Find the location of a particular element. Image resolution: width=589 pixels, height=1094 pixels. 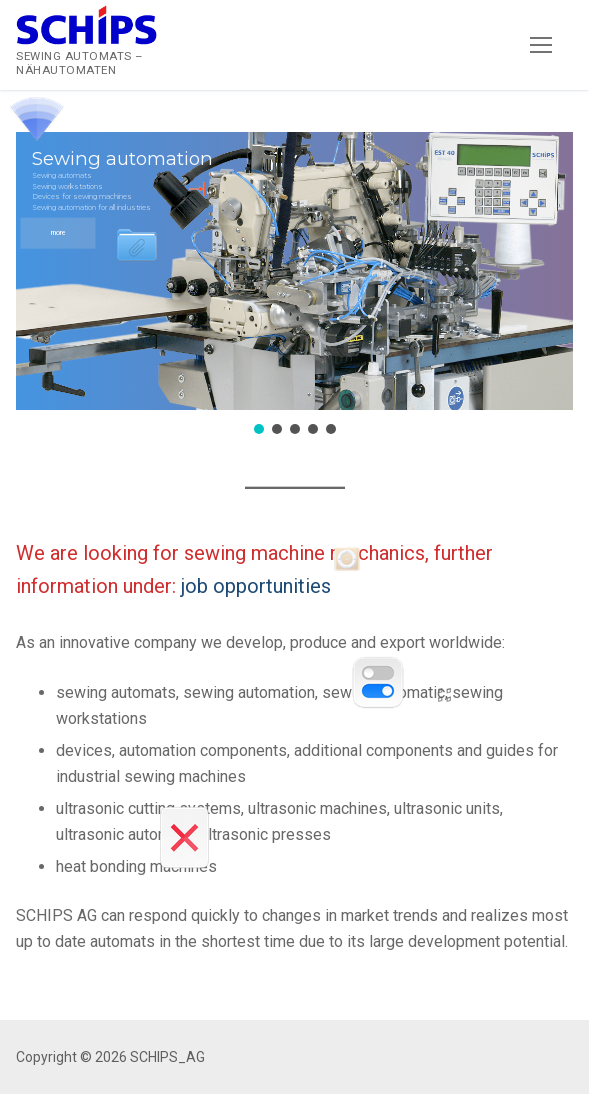

enable grid arrangement for desktop items is located at coordinates (444, 695).